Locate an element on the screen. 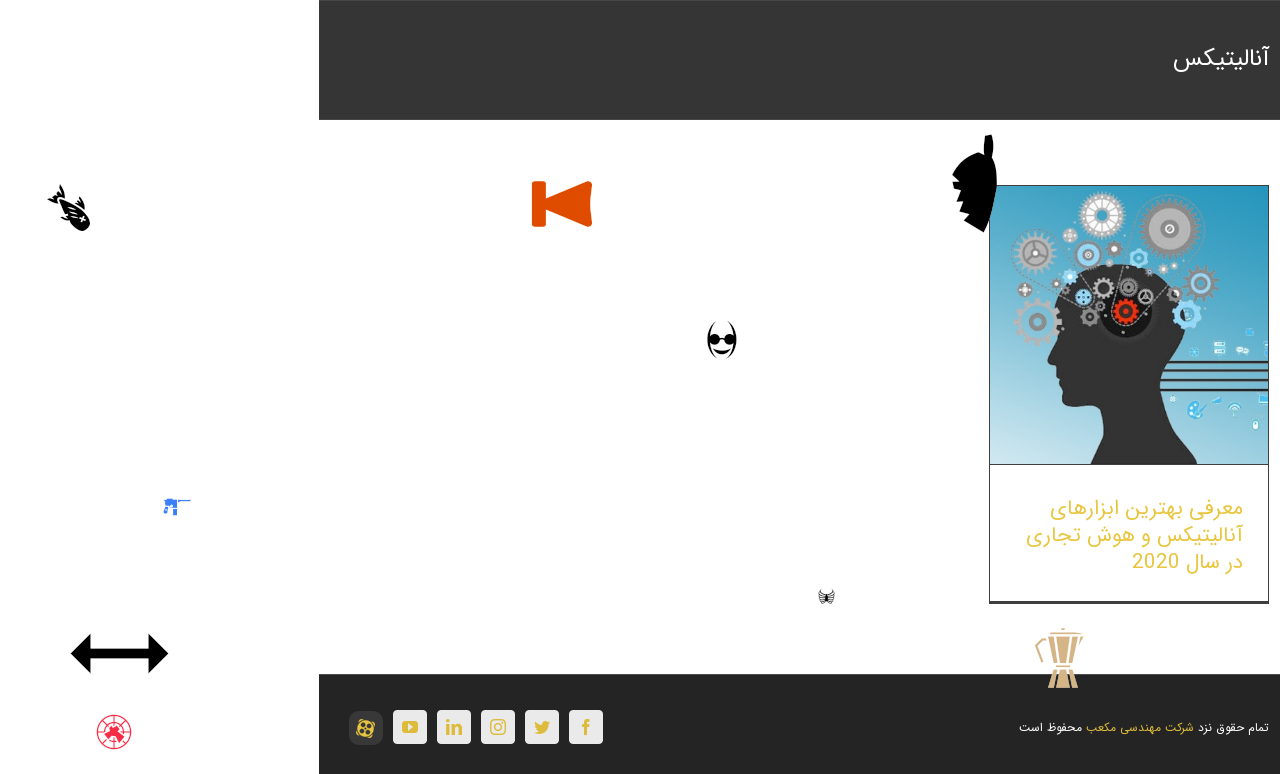  view skeletal anatomy or bone structure details is located at coordinates (826, 596).